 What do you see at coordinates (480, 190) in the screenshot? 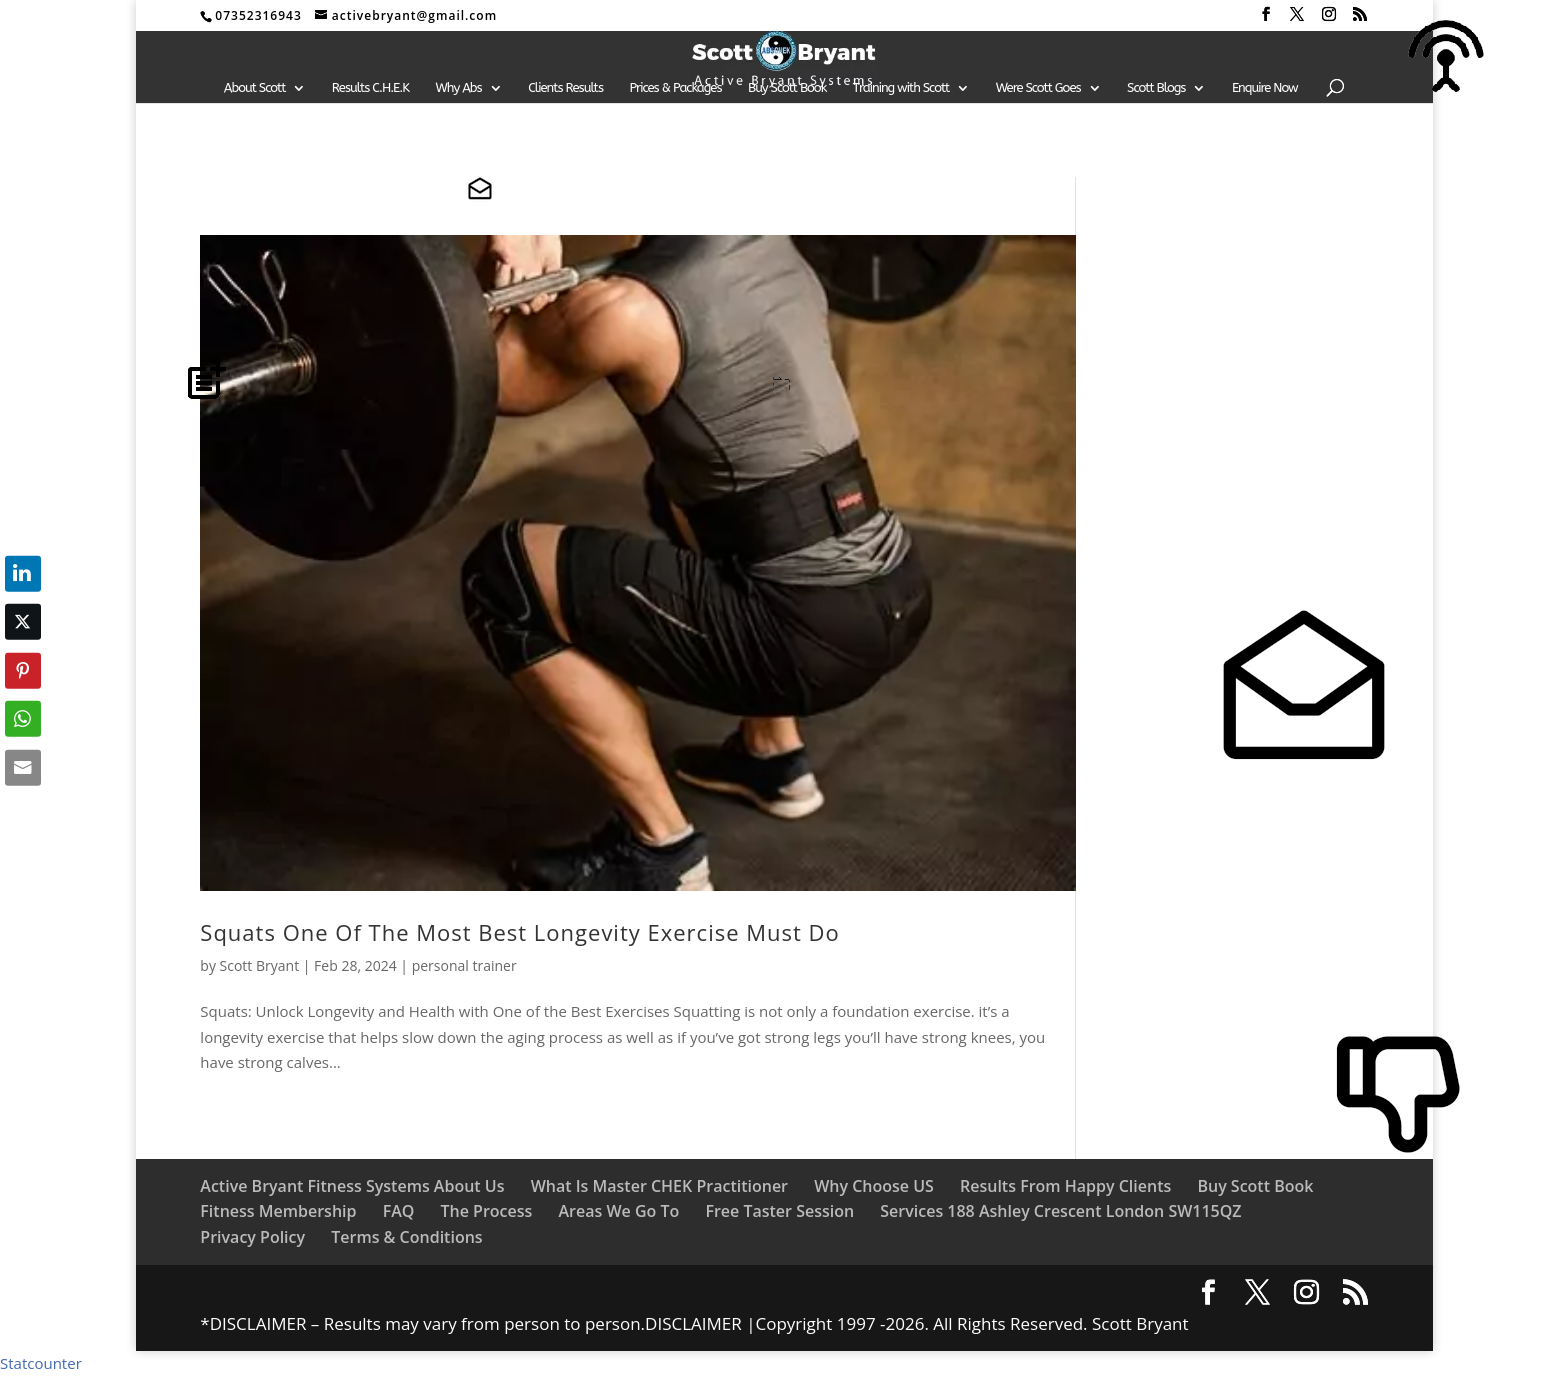
I see `view draft messages` at bounding box center [480, 190].